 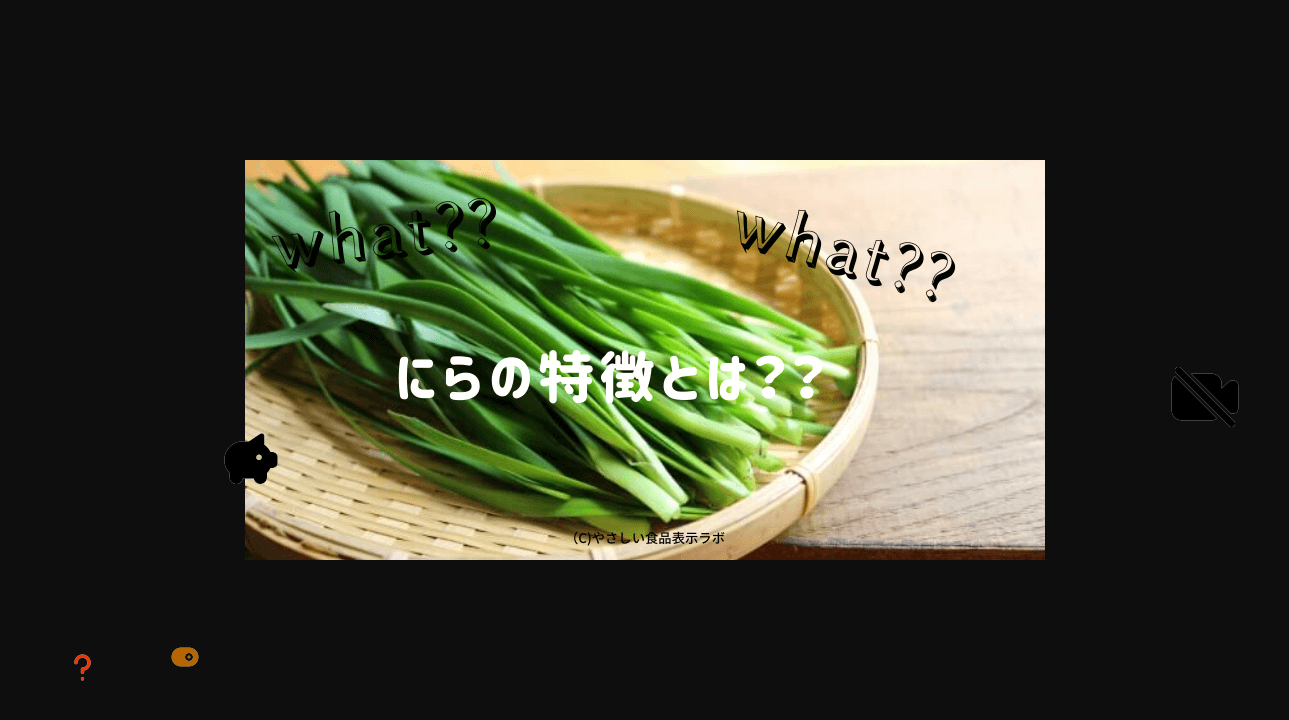 What do you see at coordinates (185, 657) in the screenshot?
I see `toggle switch in the on/enabled position` at bounding box center [185, 657].